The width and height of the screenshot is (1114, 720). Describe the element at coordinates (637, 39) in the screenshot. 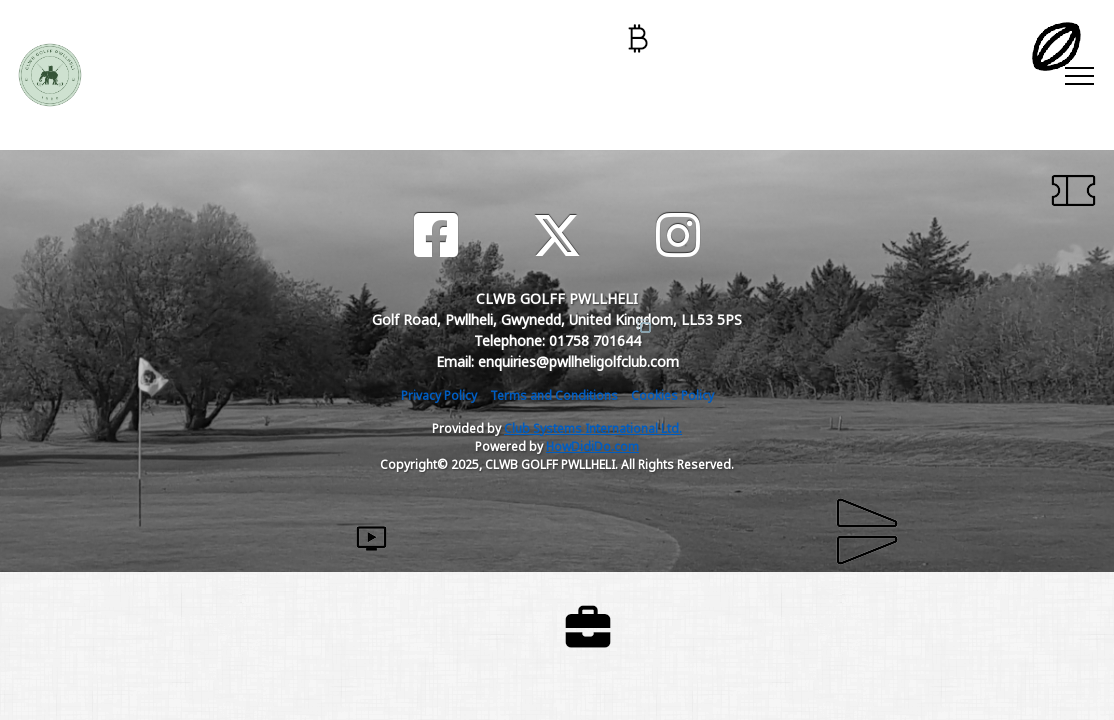

I see `view bitcoin balance or wallet` at that location.